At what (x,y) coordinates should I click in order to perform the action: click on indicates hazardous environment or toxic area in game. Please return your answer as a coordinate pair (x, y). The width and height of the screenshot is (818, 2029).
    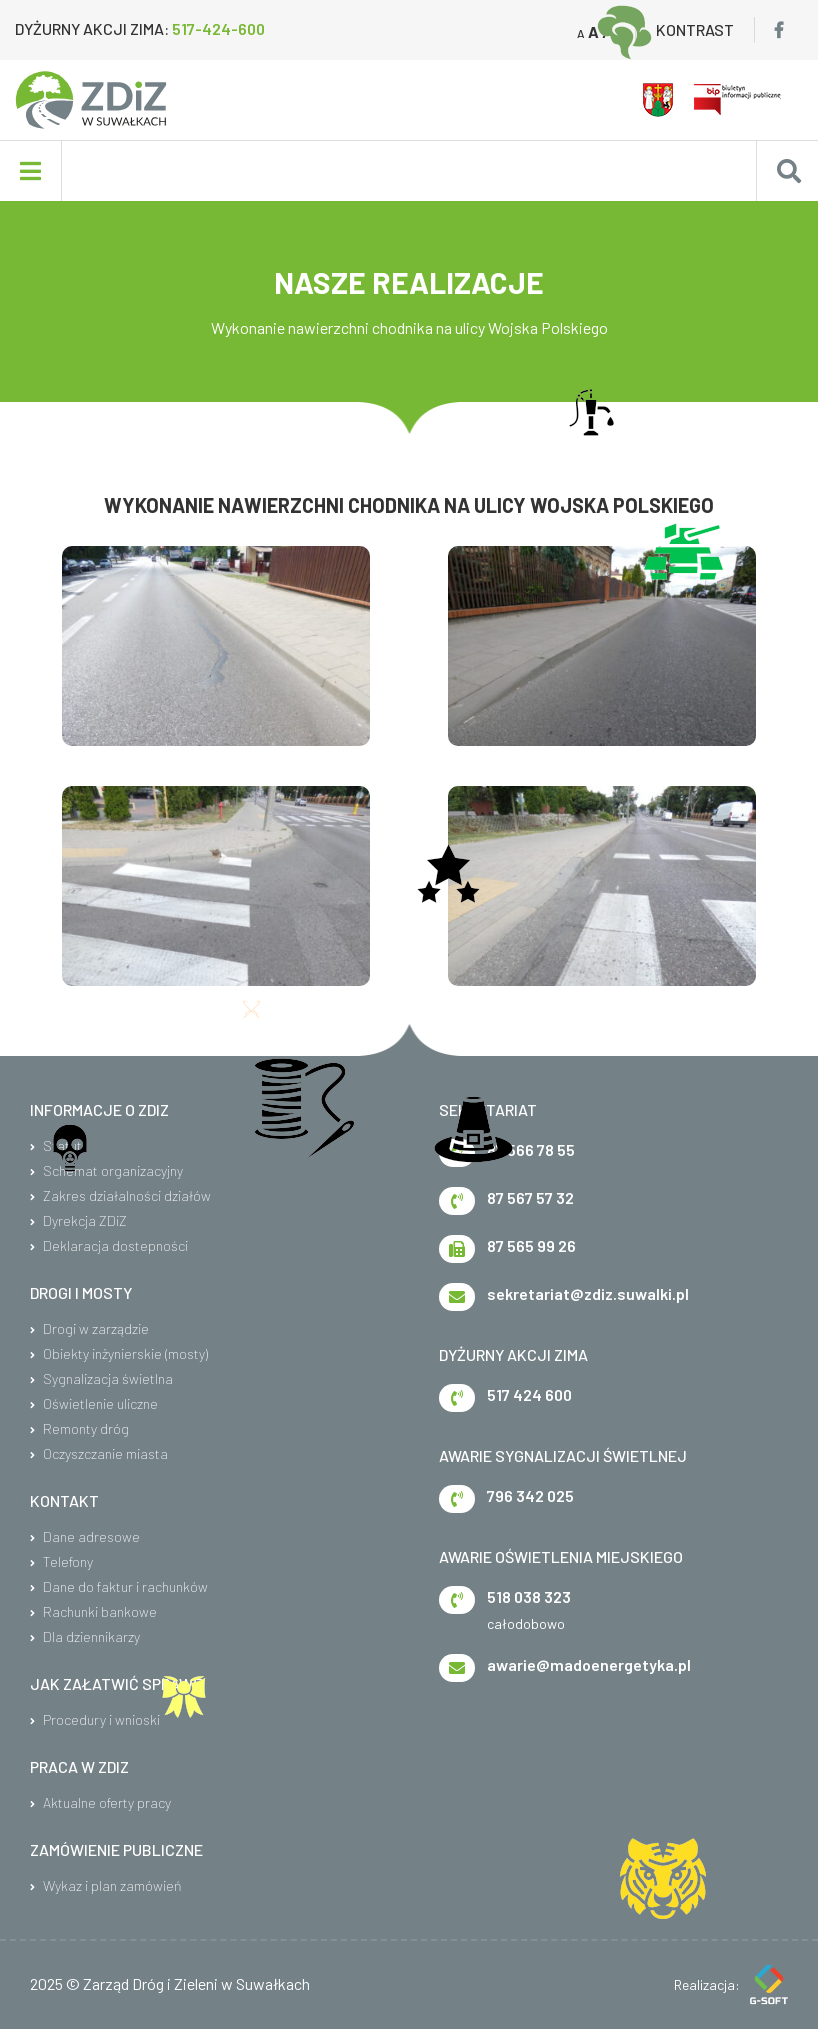
    Looking at the image, I should click on (70, 1148).